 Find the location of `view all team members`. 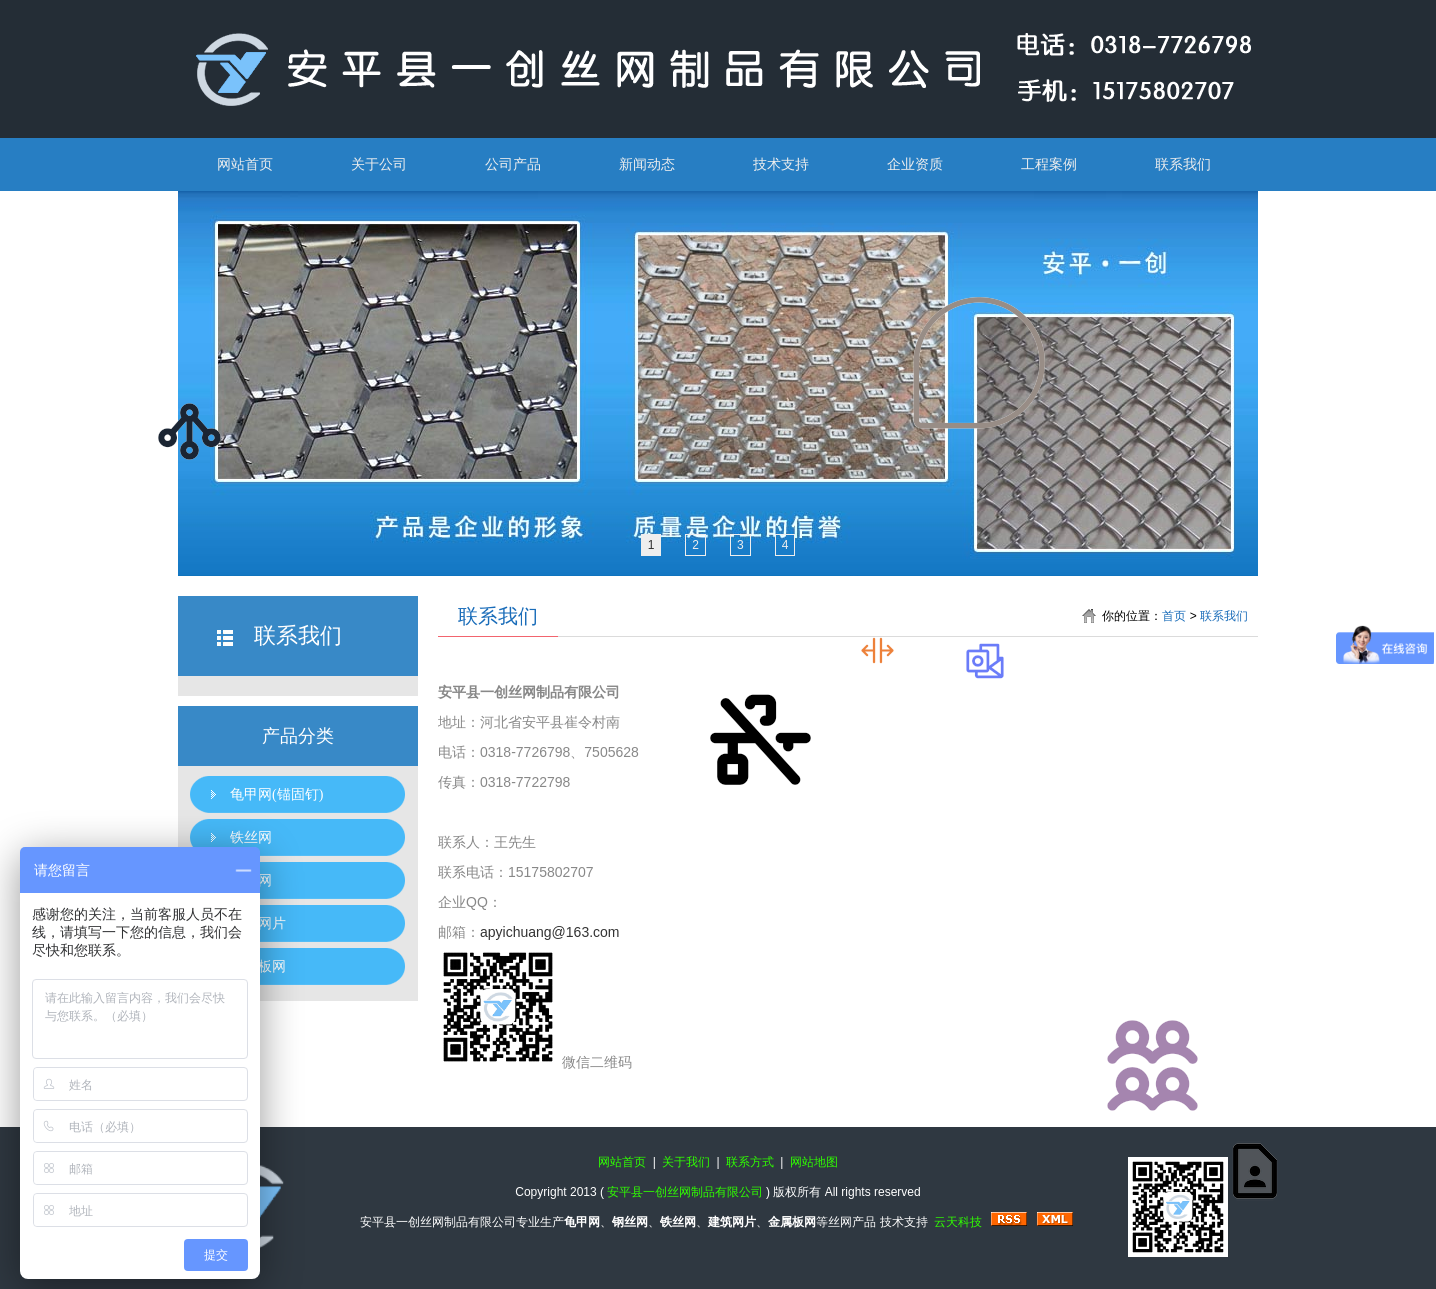

view all team members is located at coordinates (1152, 1065).